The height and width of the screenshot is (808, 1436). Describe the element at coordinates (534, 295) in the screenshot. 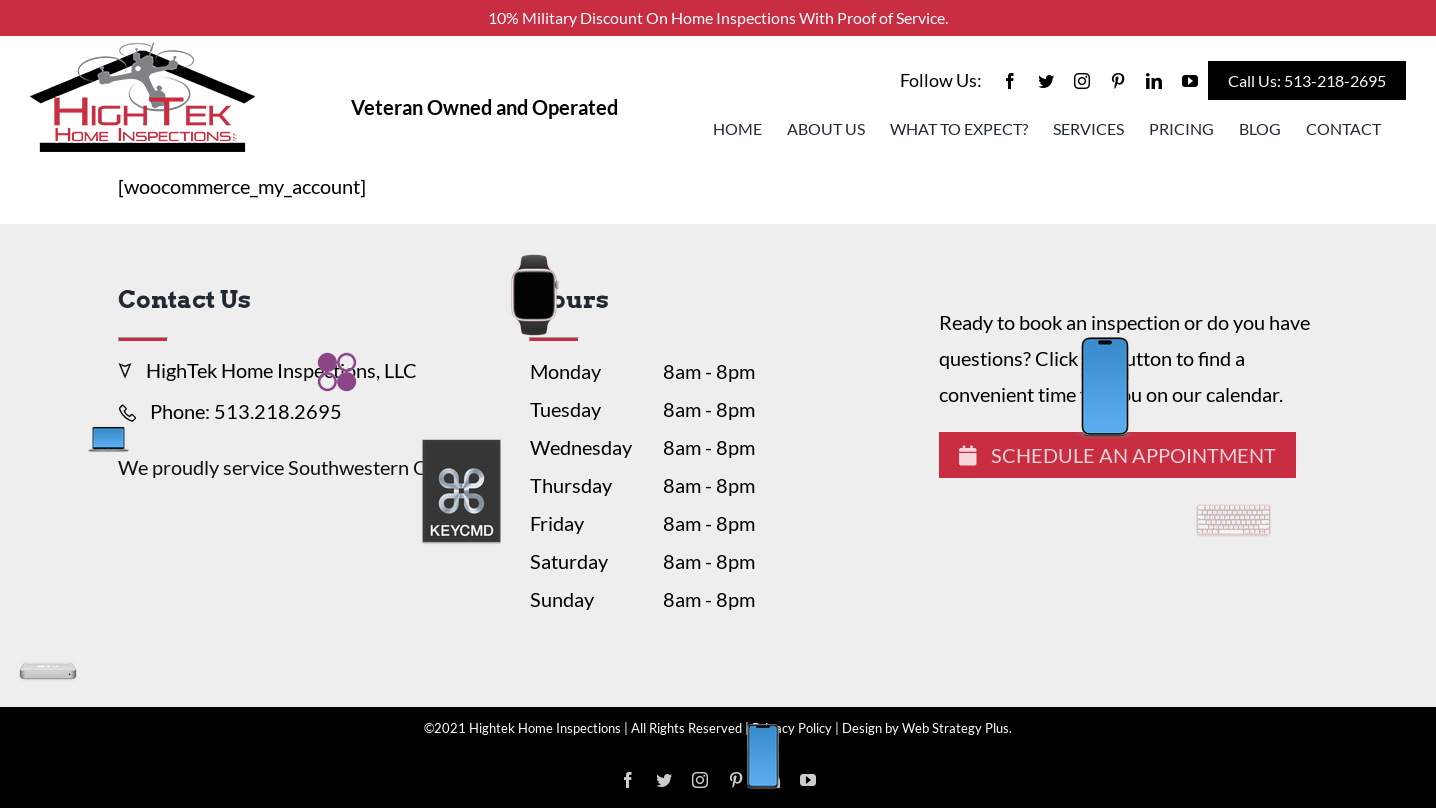

I see `apple watch series 9 device icon` at that location.